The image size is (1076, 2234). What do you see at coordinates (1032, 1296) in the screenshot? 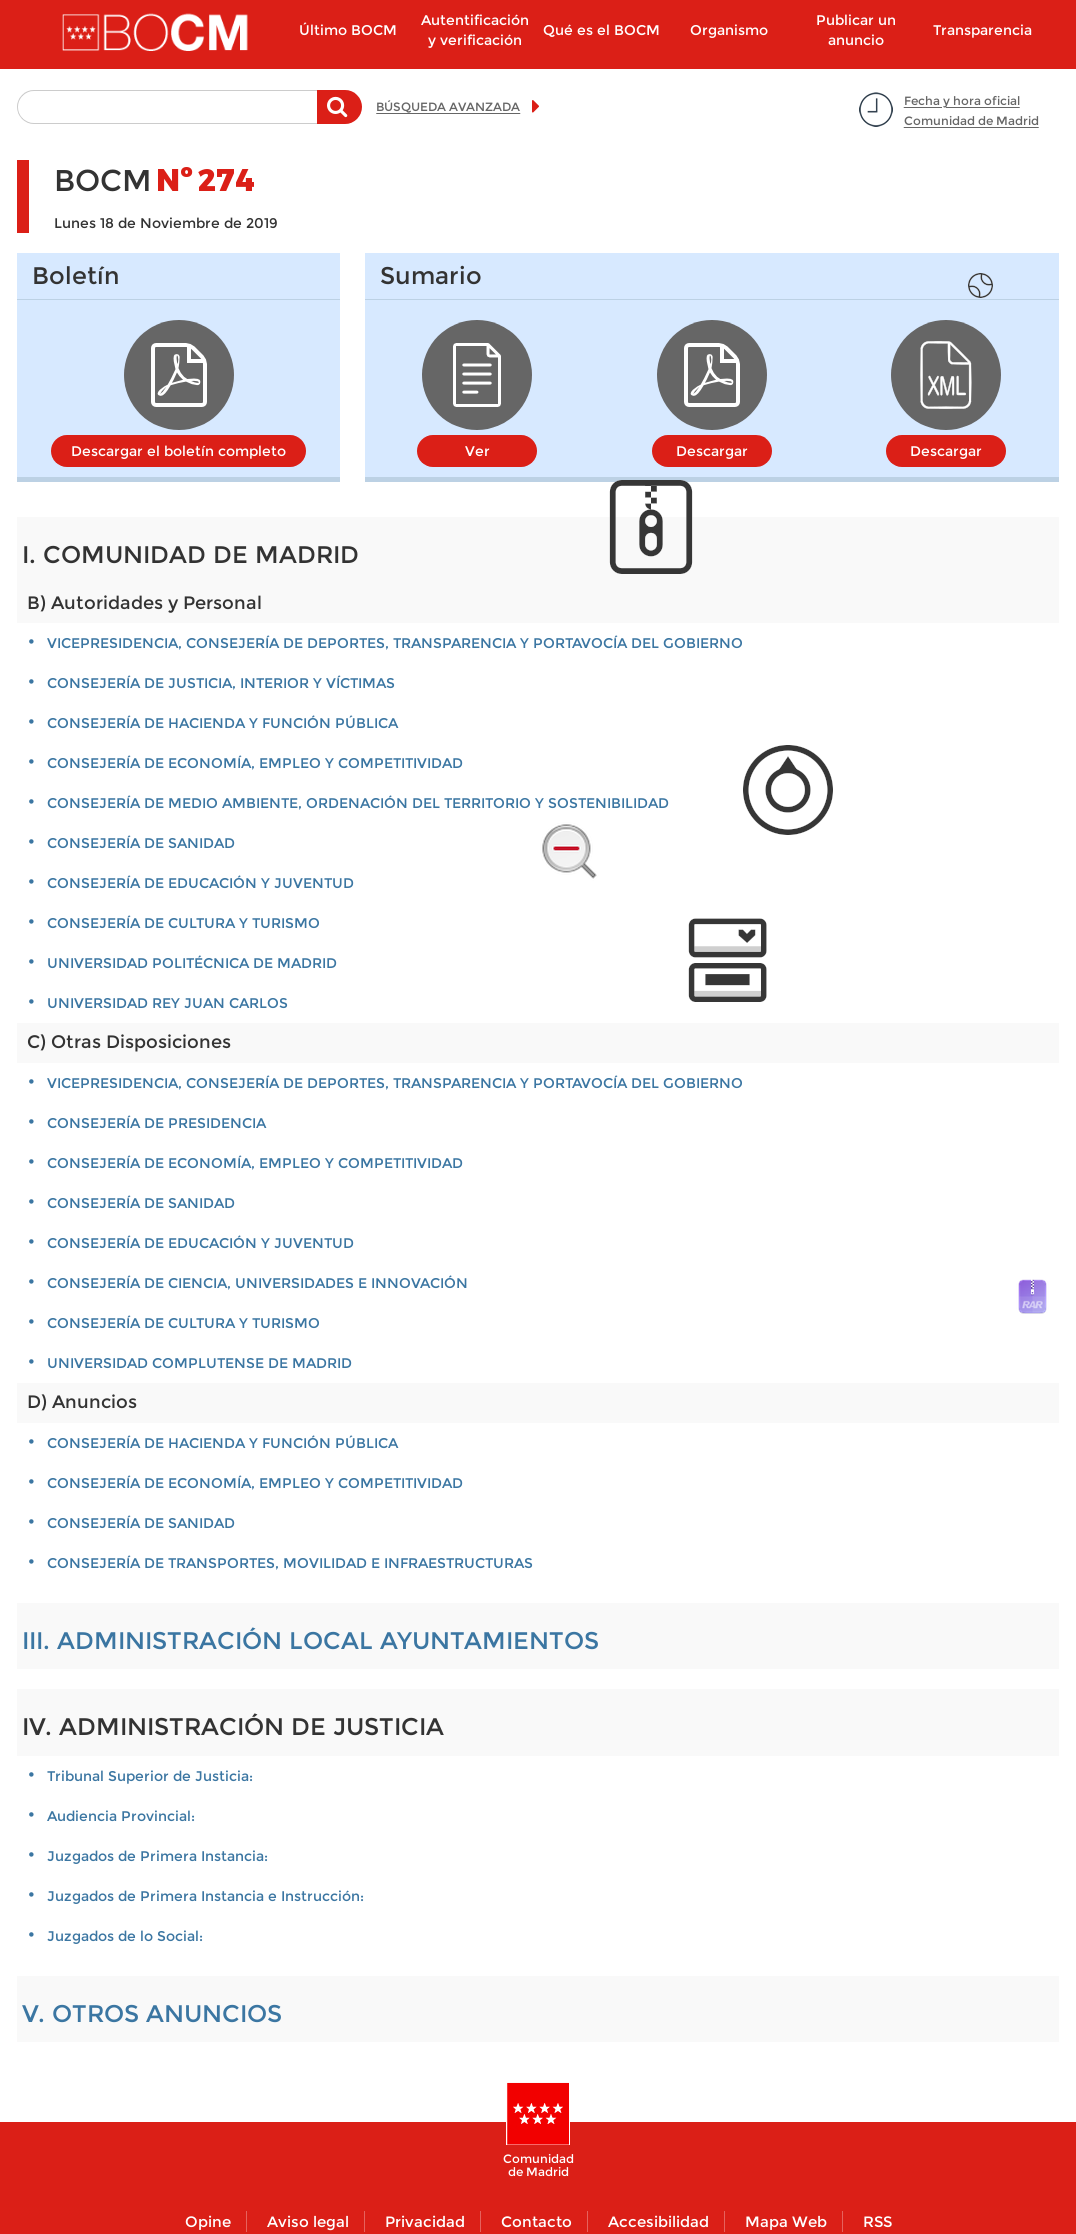
I see `indicates a RAR compressed archive file` at bounding box center [1032, 1296].